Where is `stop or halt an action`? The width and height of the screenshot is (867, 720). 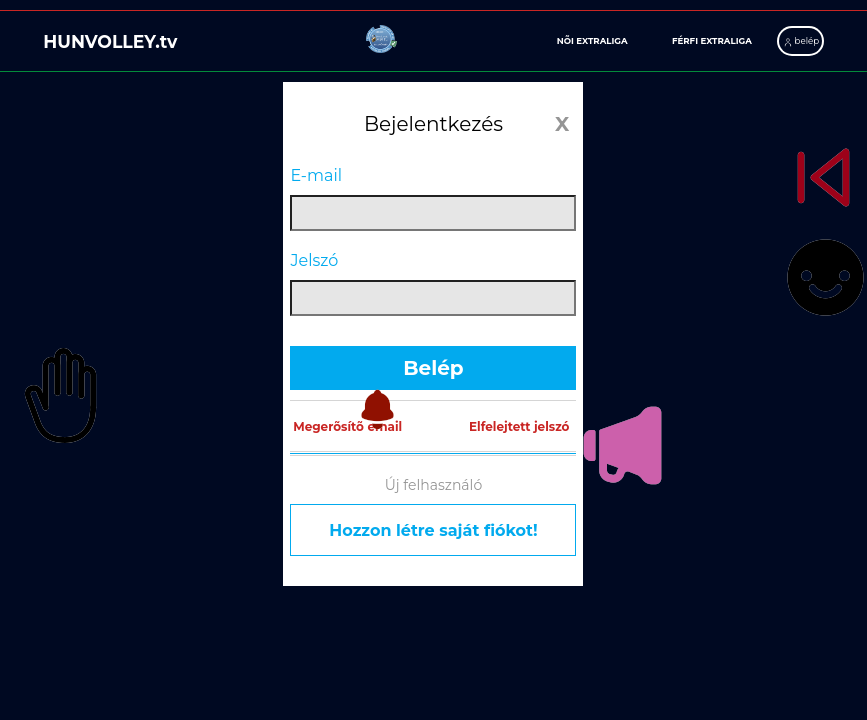 stop or halt an action is located at coordinates (60, 395).